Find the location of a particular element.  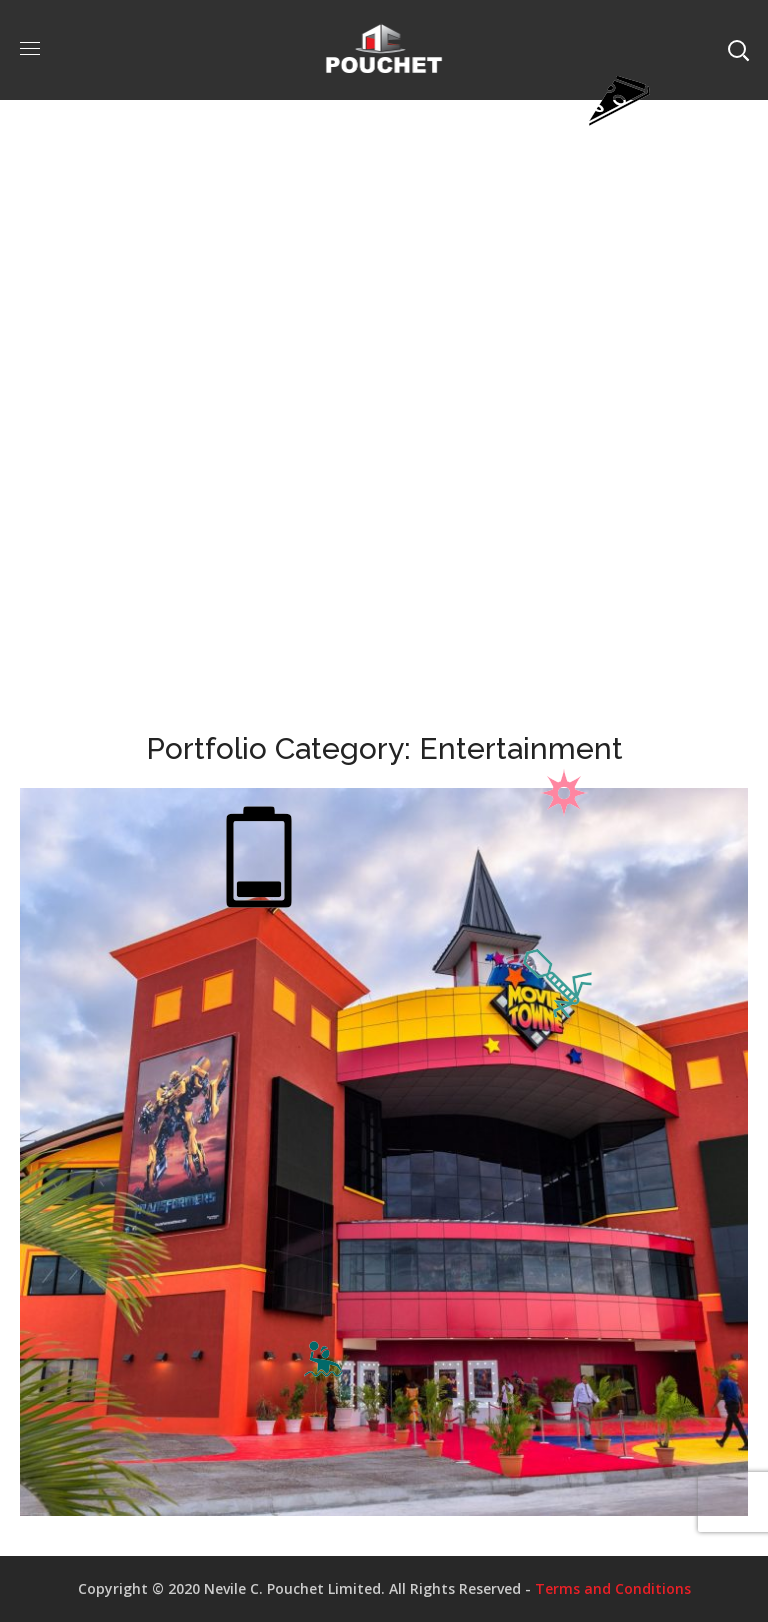

indicates low battery level at 25% is located at coordinates (259, 857).